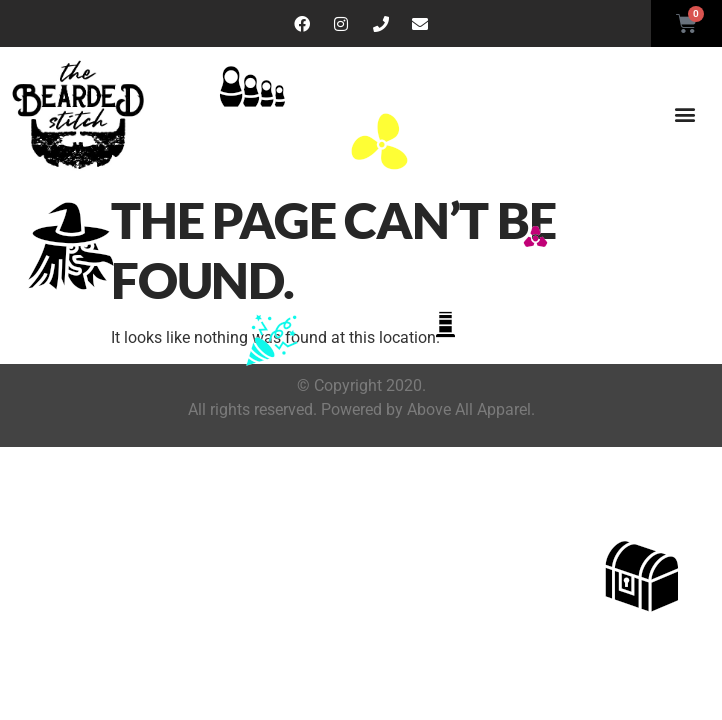  What do you see at coordinates (445, 324) in the screenshot?
I see `set player spawn point` at bounding box center [445, 324].